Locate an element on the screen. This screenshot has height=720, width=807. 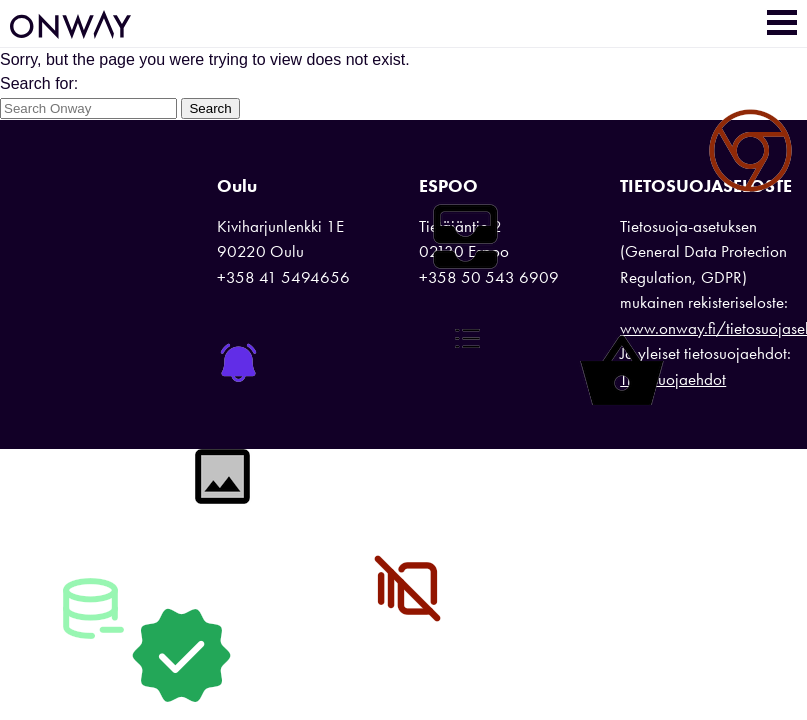
insert or add a photo to your content is located at coordinates (222, 476).